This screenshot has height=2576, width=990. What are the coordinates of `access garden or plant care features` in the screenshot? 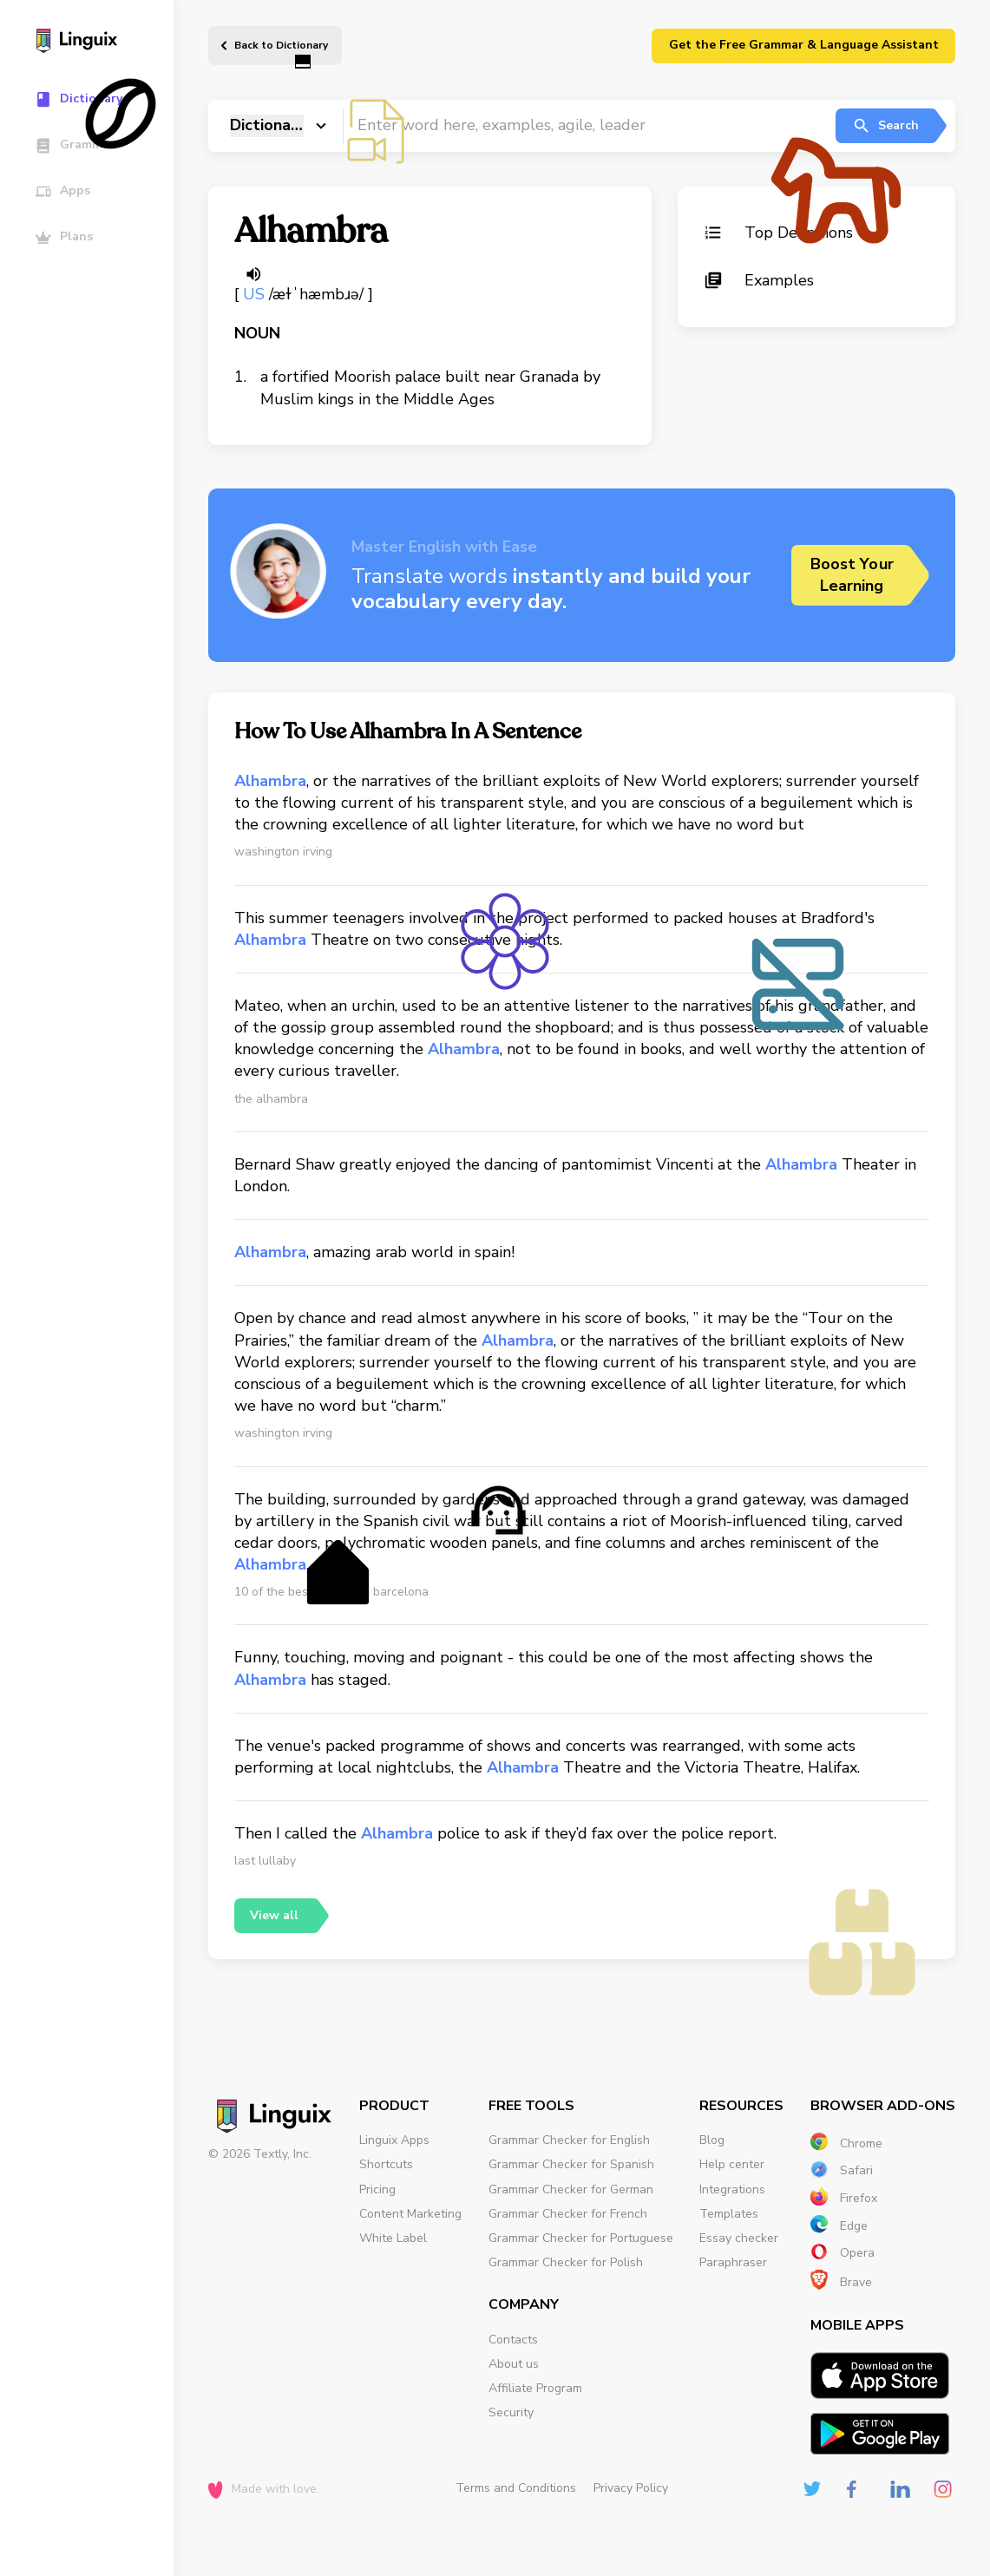 It's located at (505, 941).